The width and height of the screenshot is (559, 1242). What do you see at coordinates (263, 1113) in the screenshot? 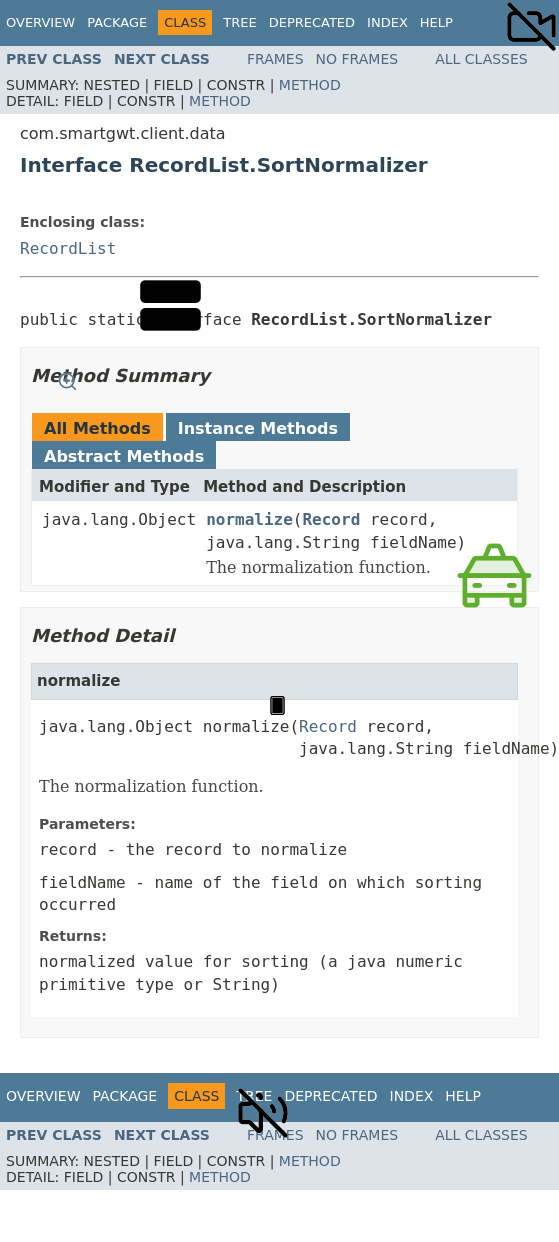
I see `mute audio or sound` at bounding box center [263, 1113].